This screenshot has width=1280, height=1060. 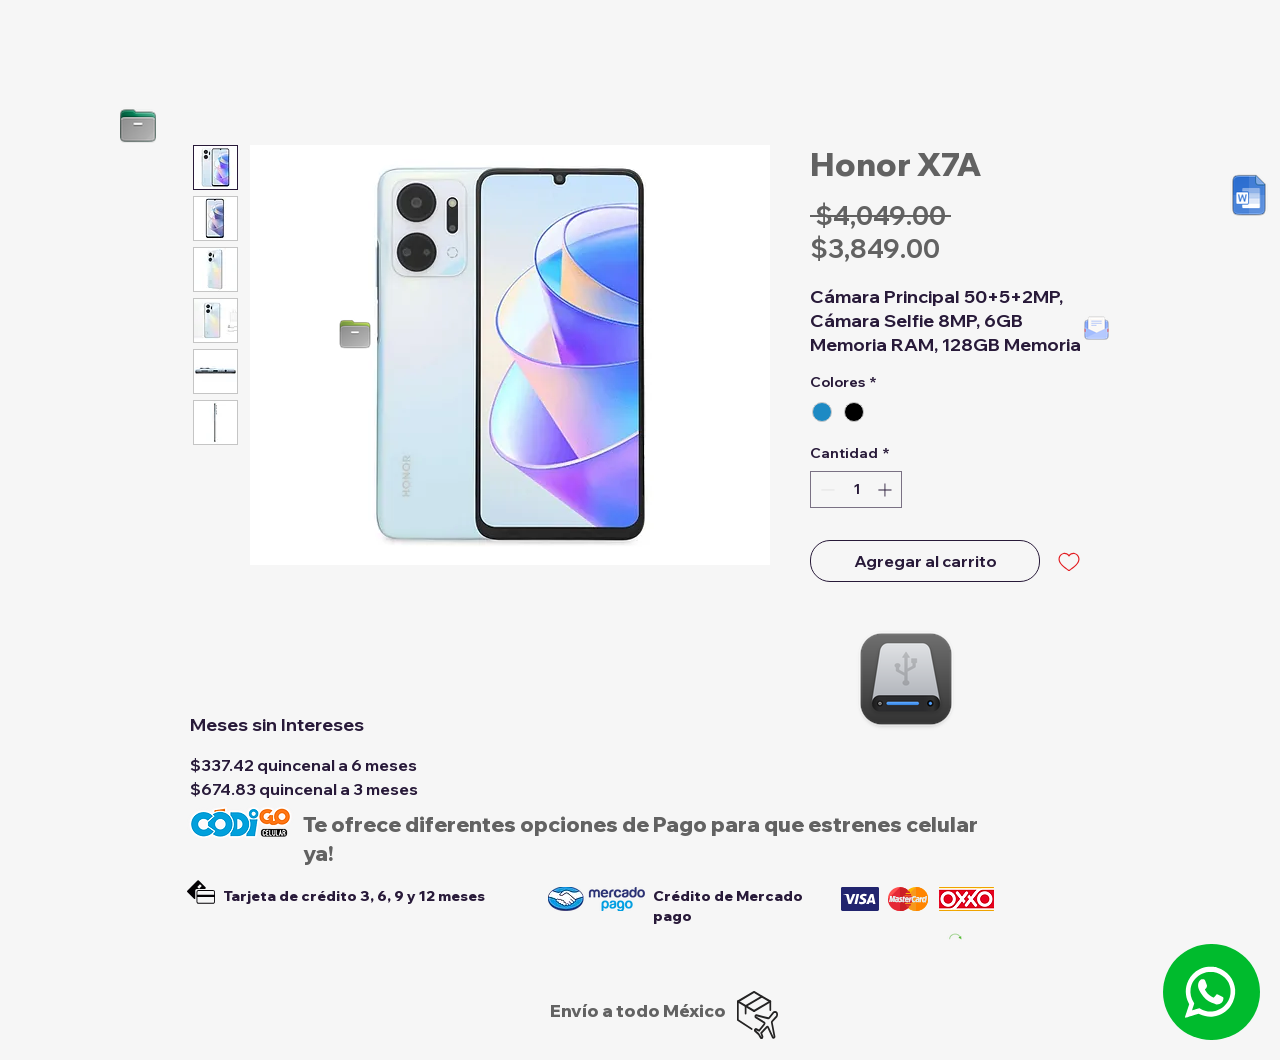 I want to click on mark email as read, so click(x=1096, y=328).